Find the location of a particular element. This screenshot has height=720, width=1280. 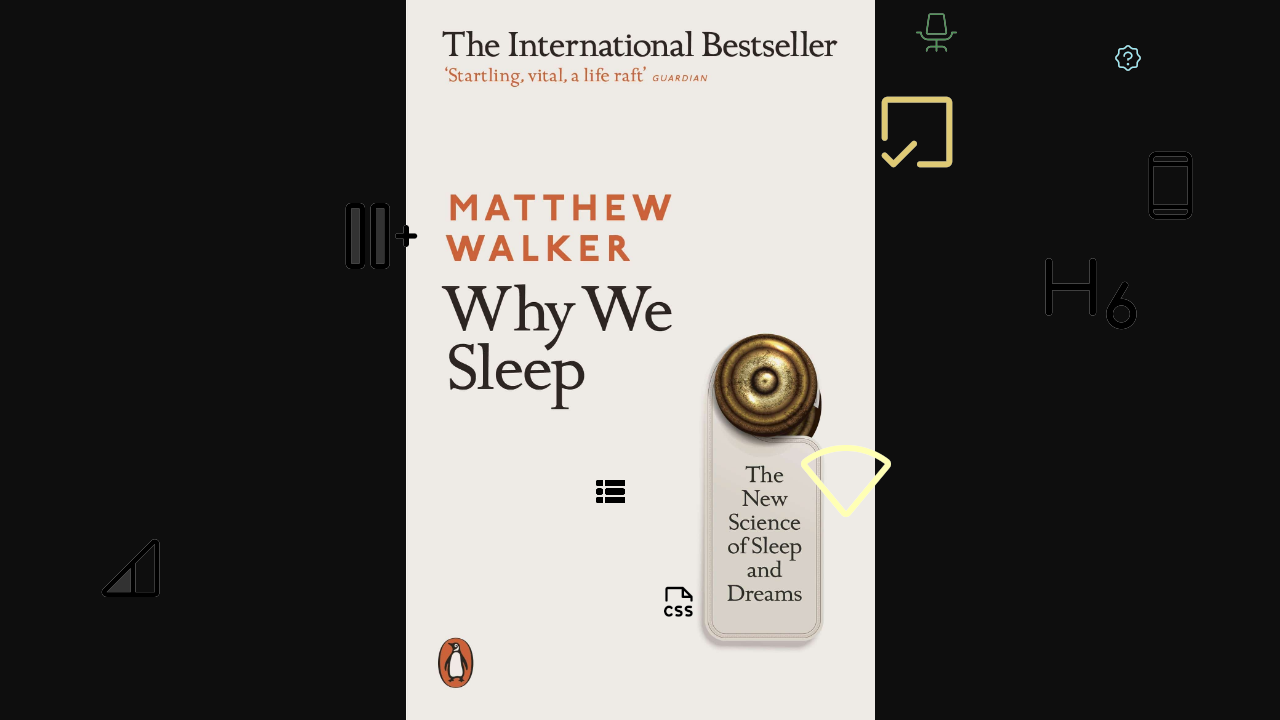

view or open a CSS stylesheet file is located at coordinates (679, 603).